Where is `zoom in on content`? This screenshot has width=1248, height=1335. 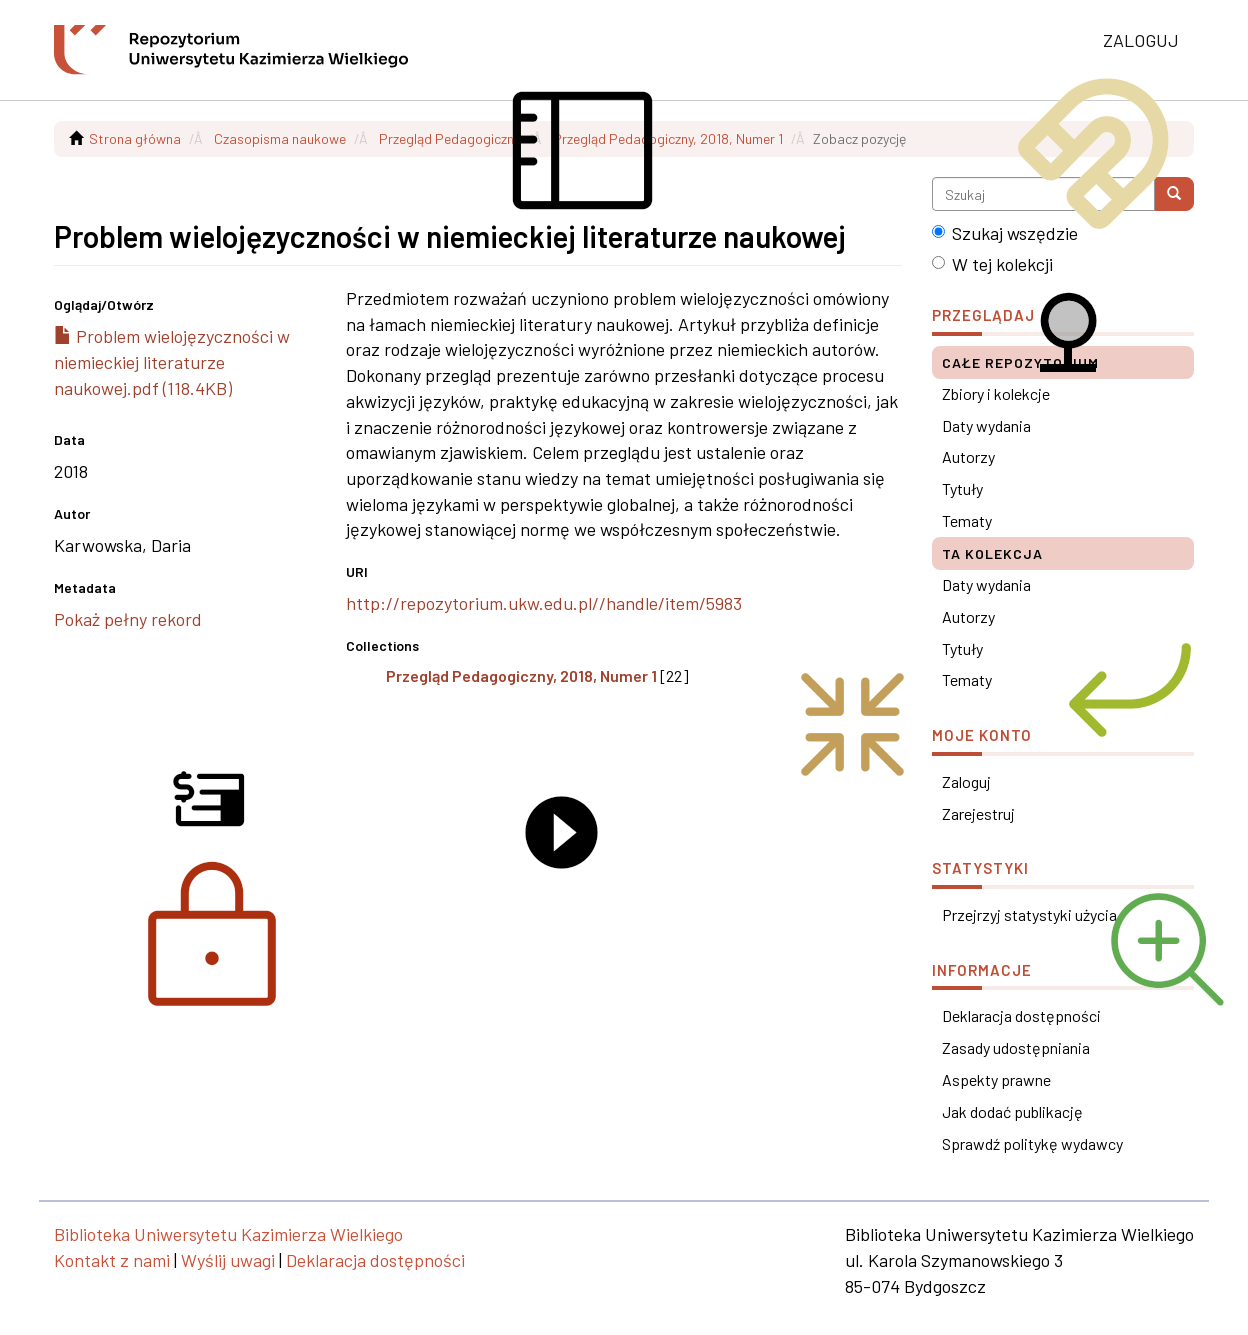
zoom in on content is located at coordinates (1167, 949).